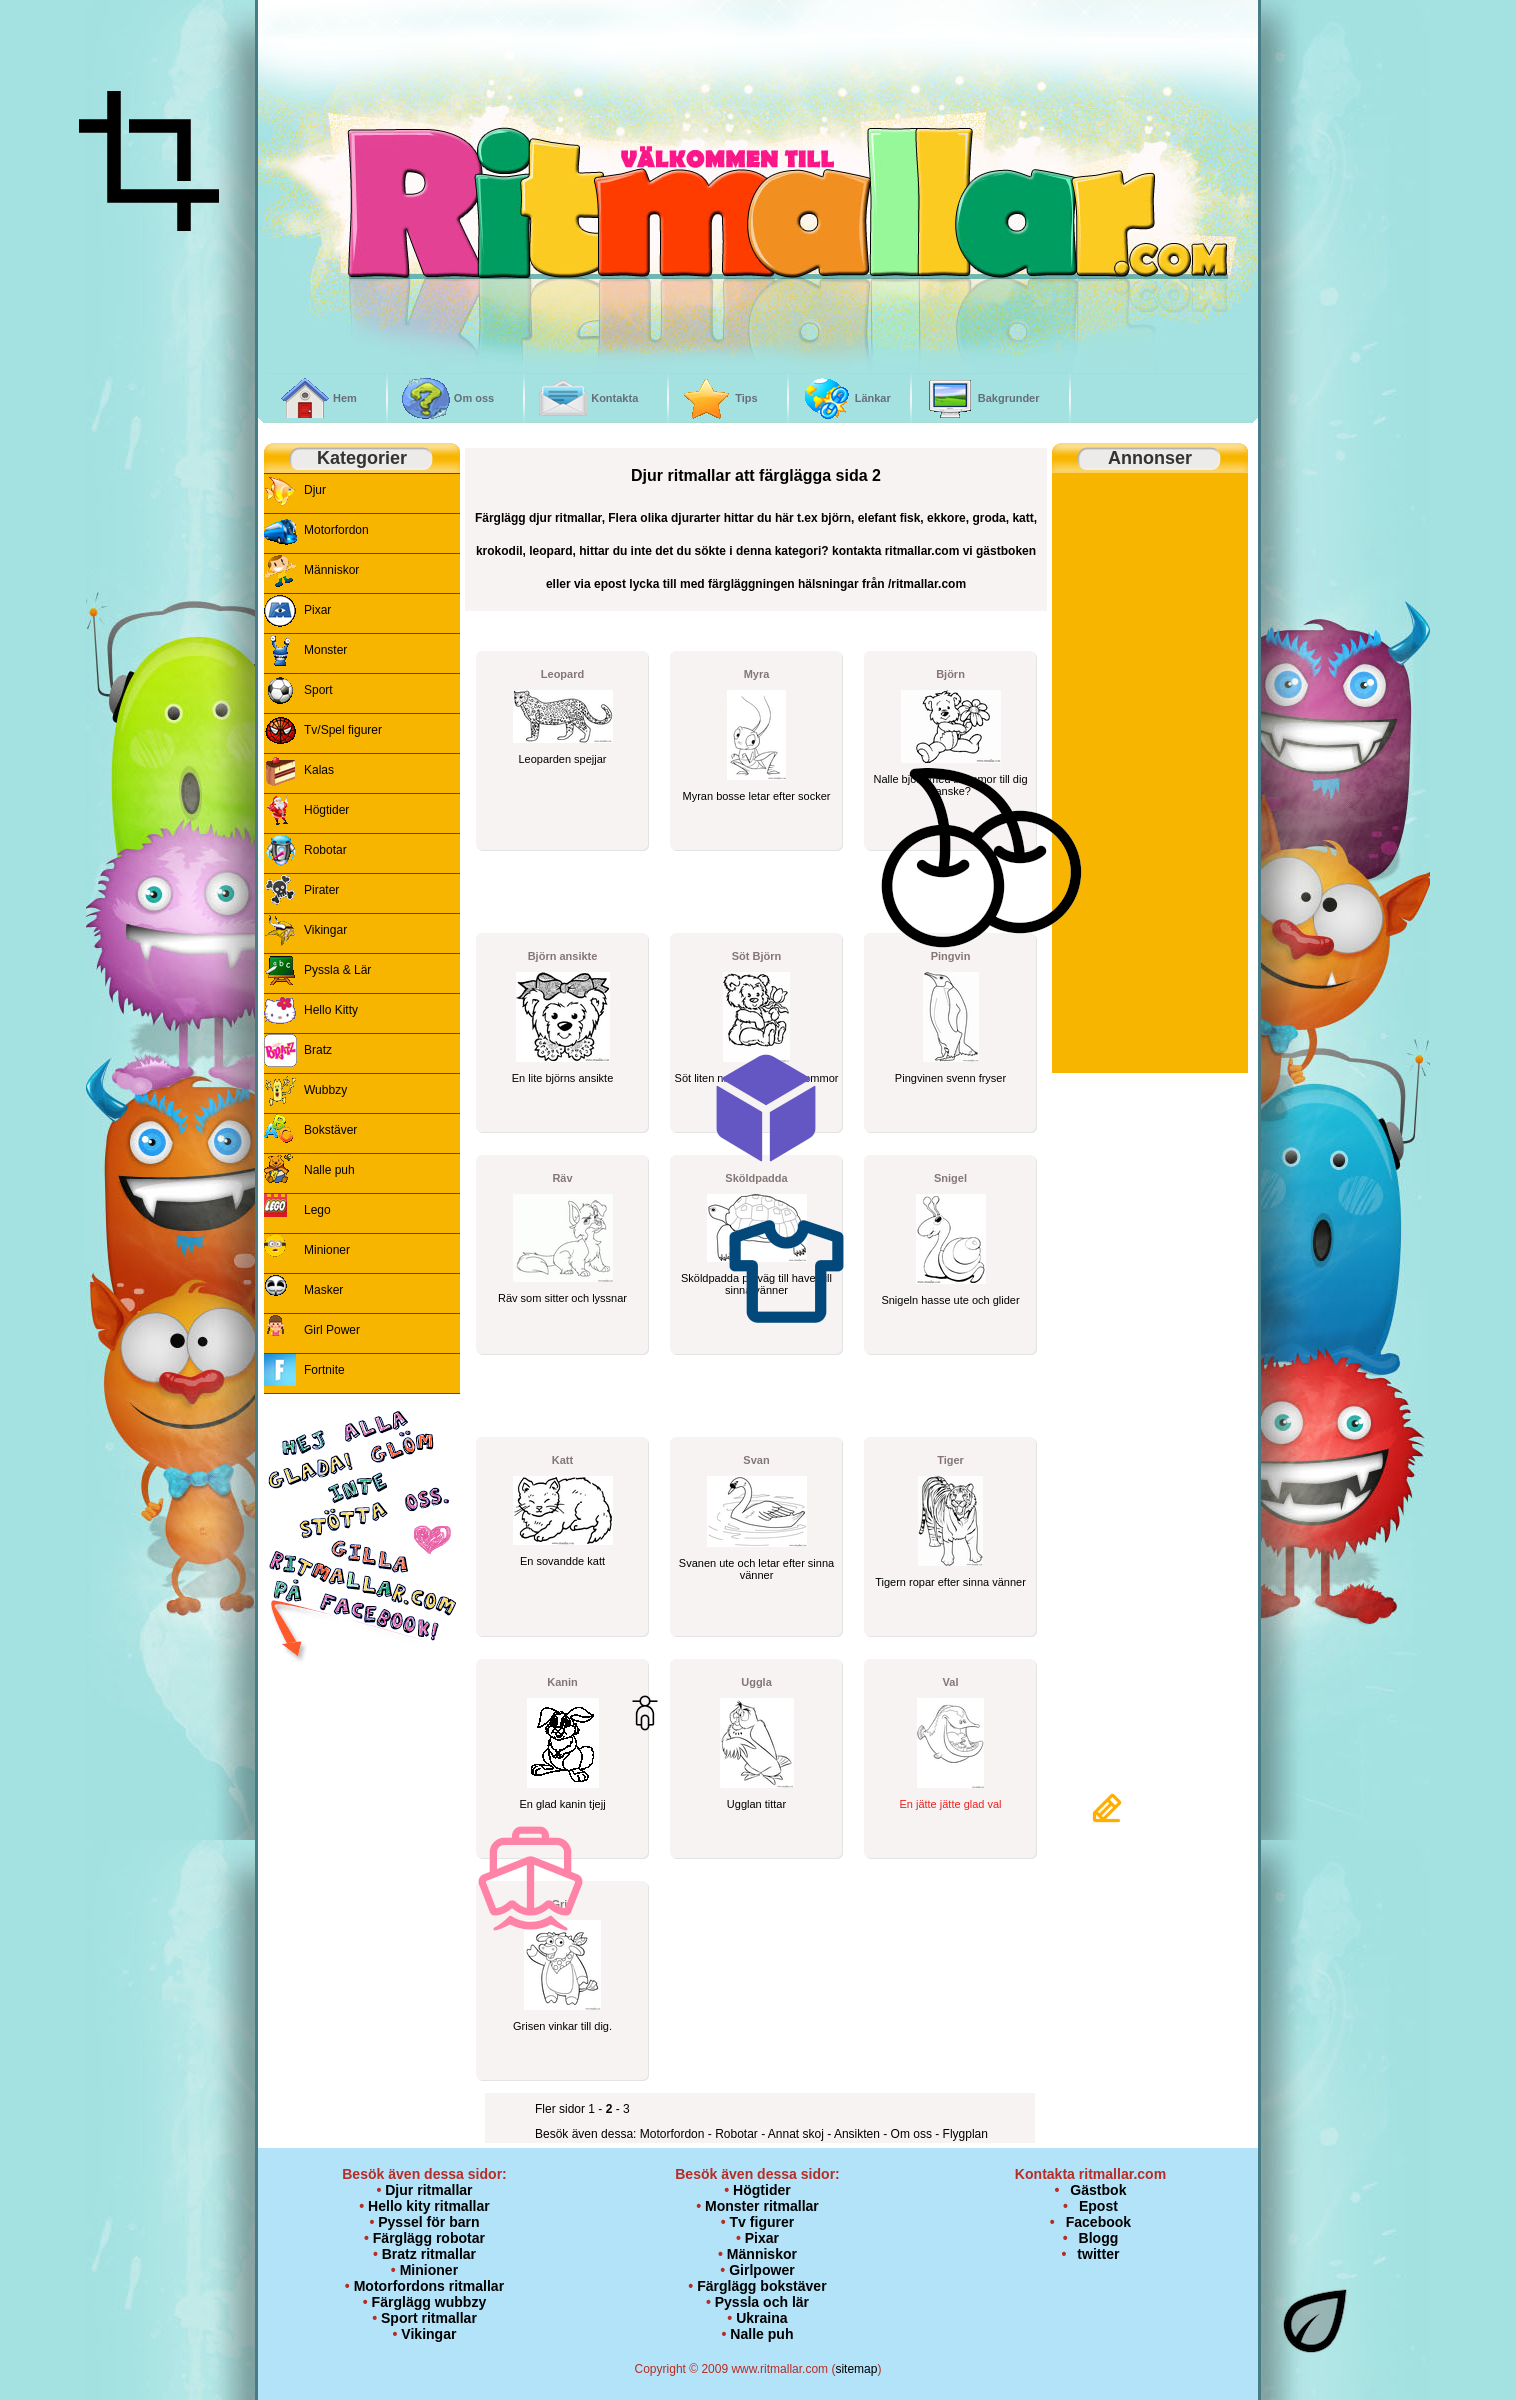  Describe the element at coordinates (149, 161) in the screenshot. I see `crop an image` at that location.